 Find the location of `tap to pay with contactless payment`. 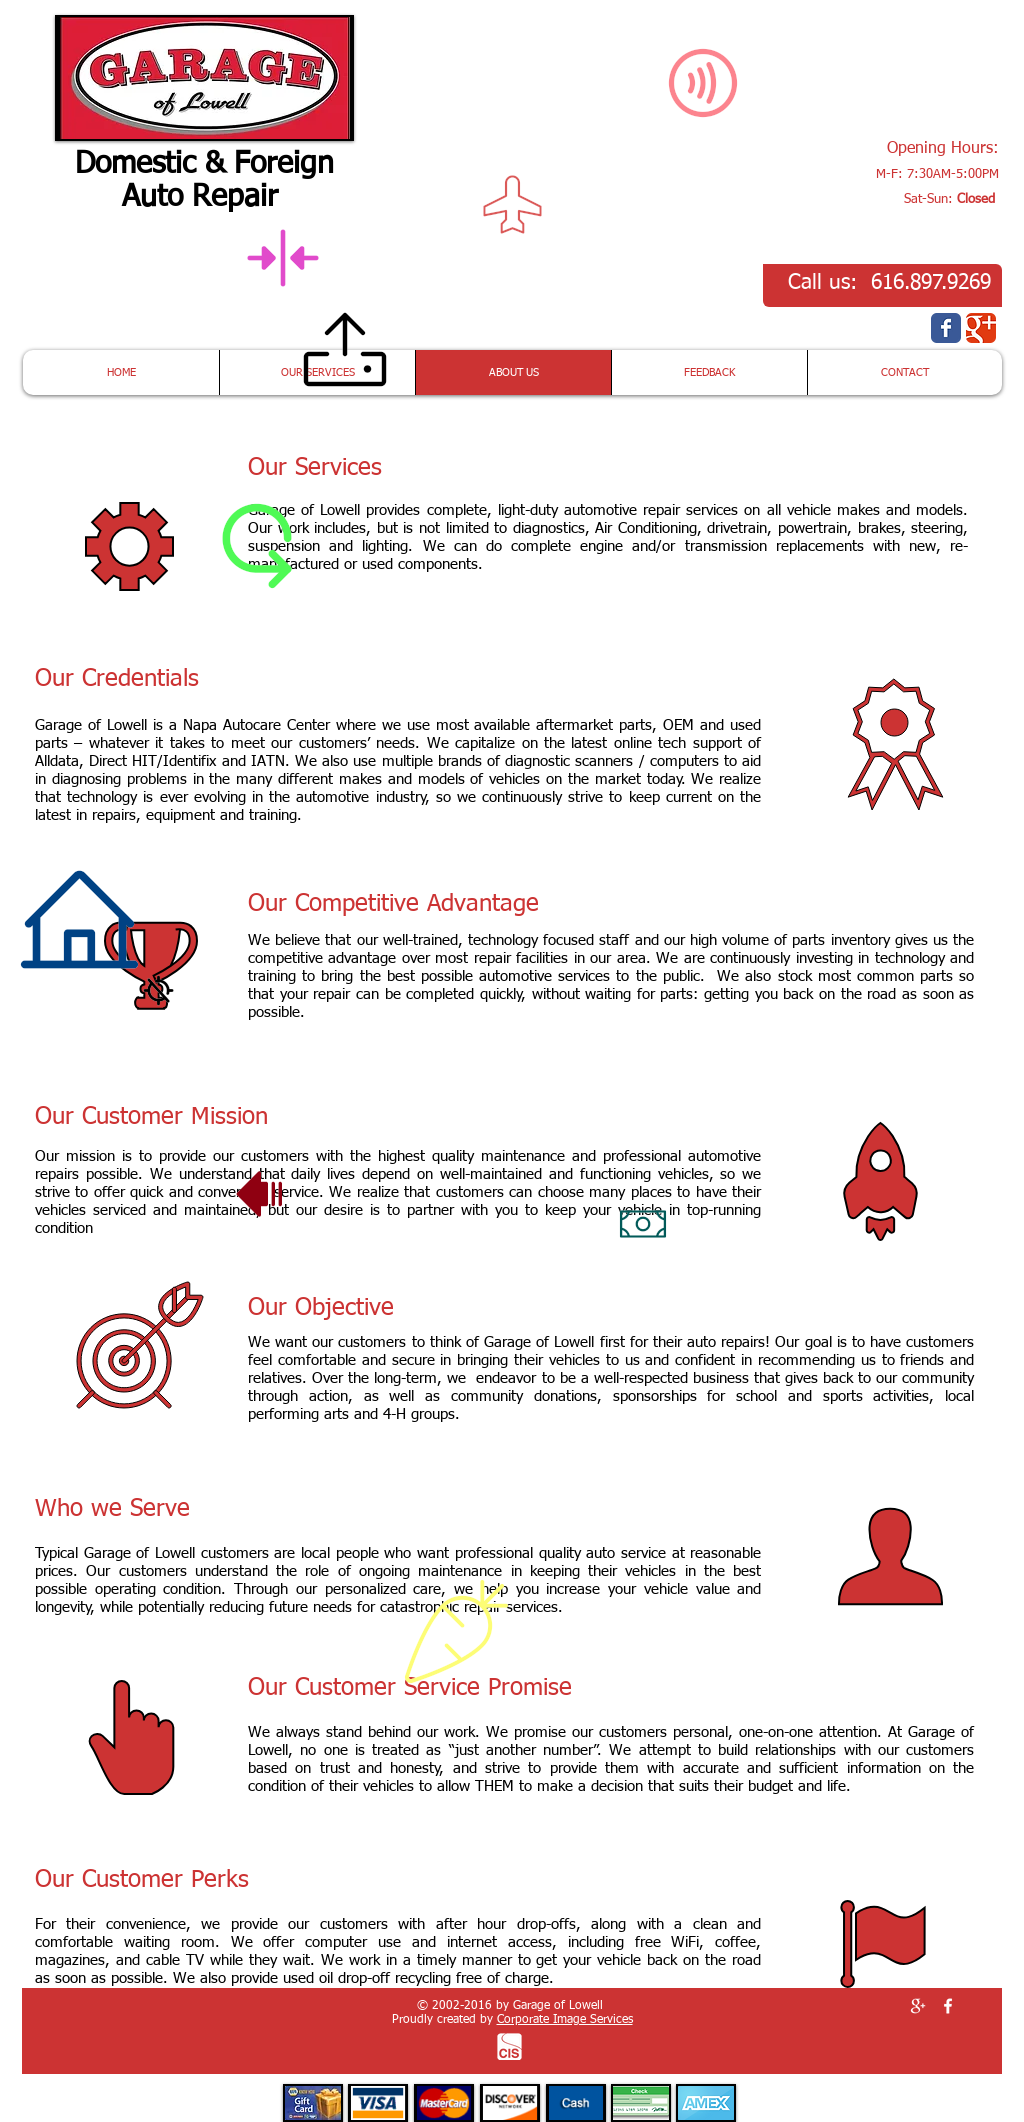

tap to pay with contactless payment is located at coordinates (703, 83).